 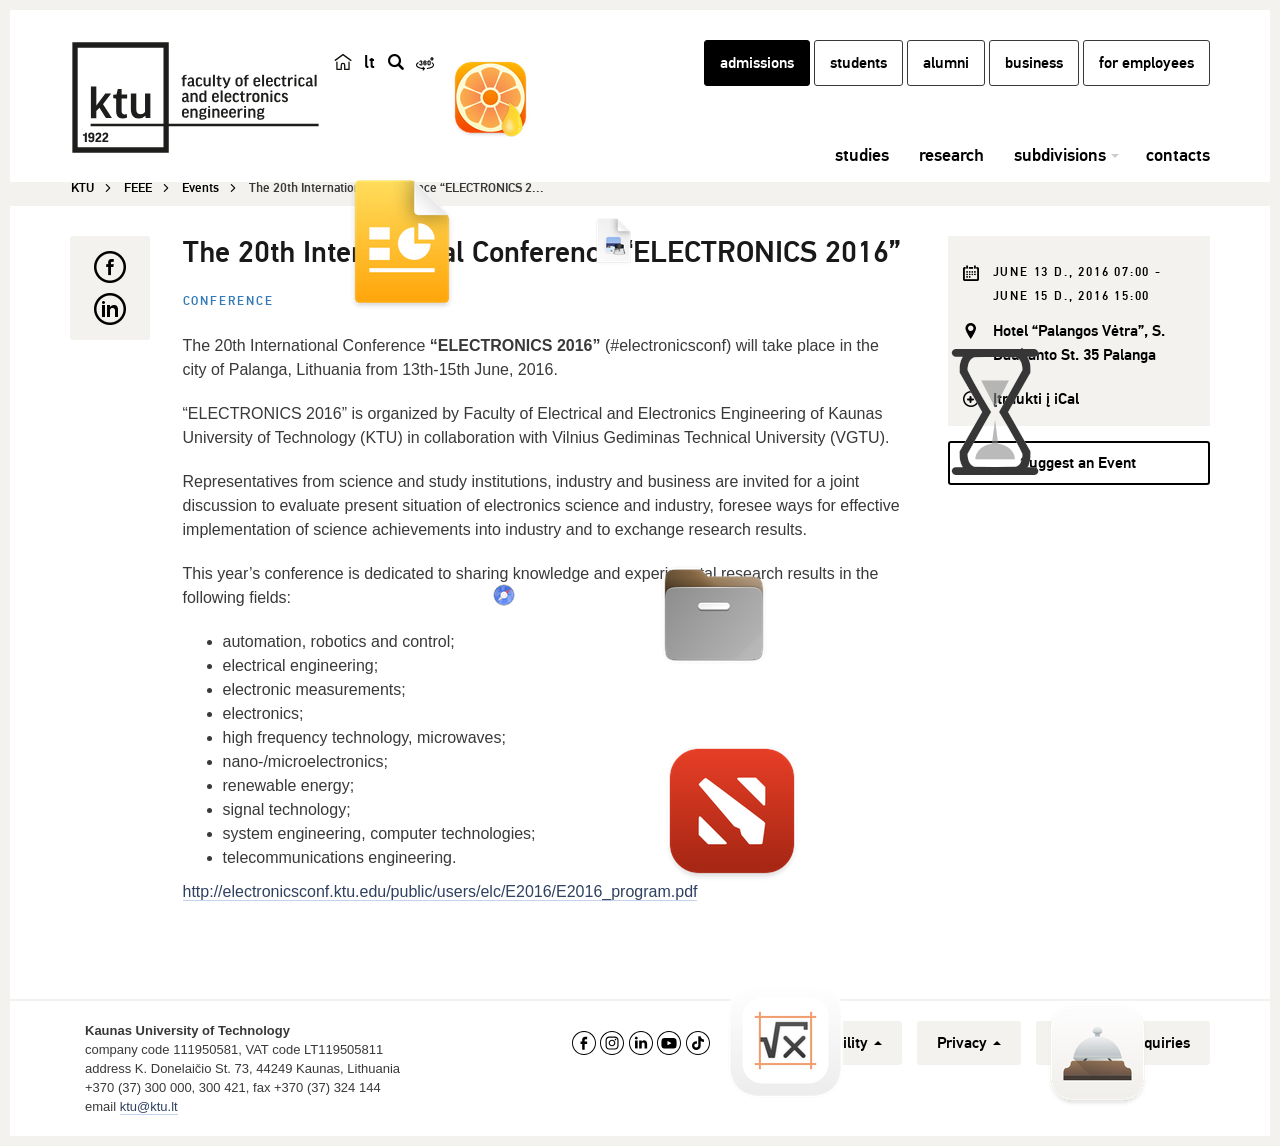 I want to click on a google slides presentation file, so click(x=402, y=244).